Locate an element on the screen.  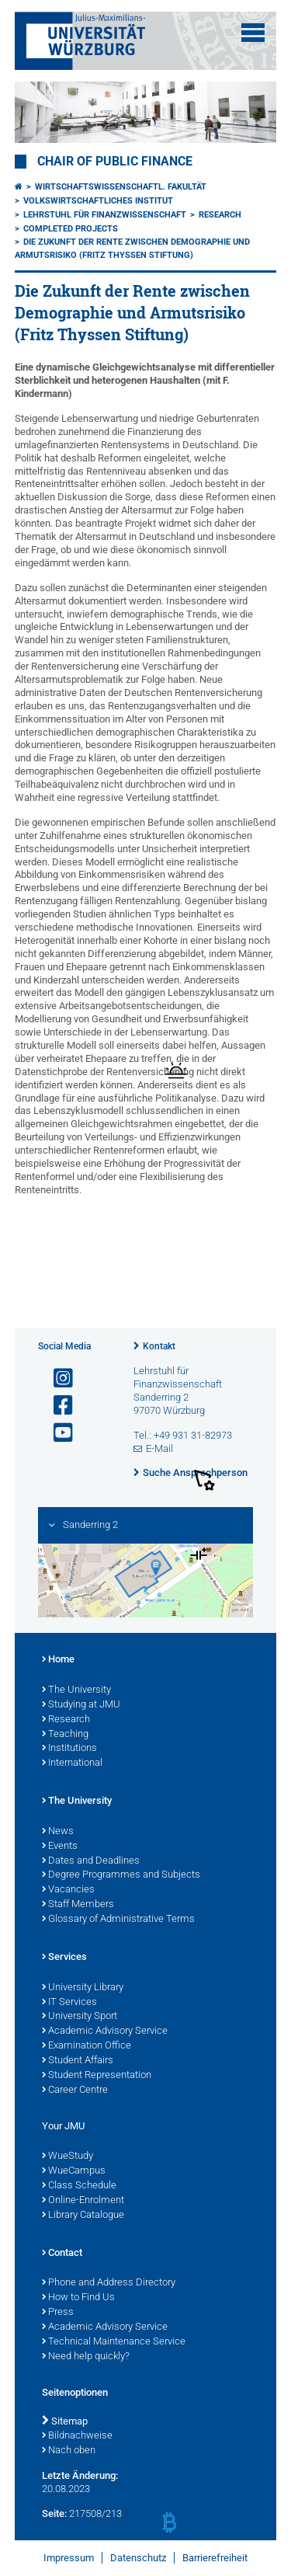
add cursor action to favorites is located at coordinates (203, 1479).